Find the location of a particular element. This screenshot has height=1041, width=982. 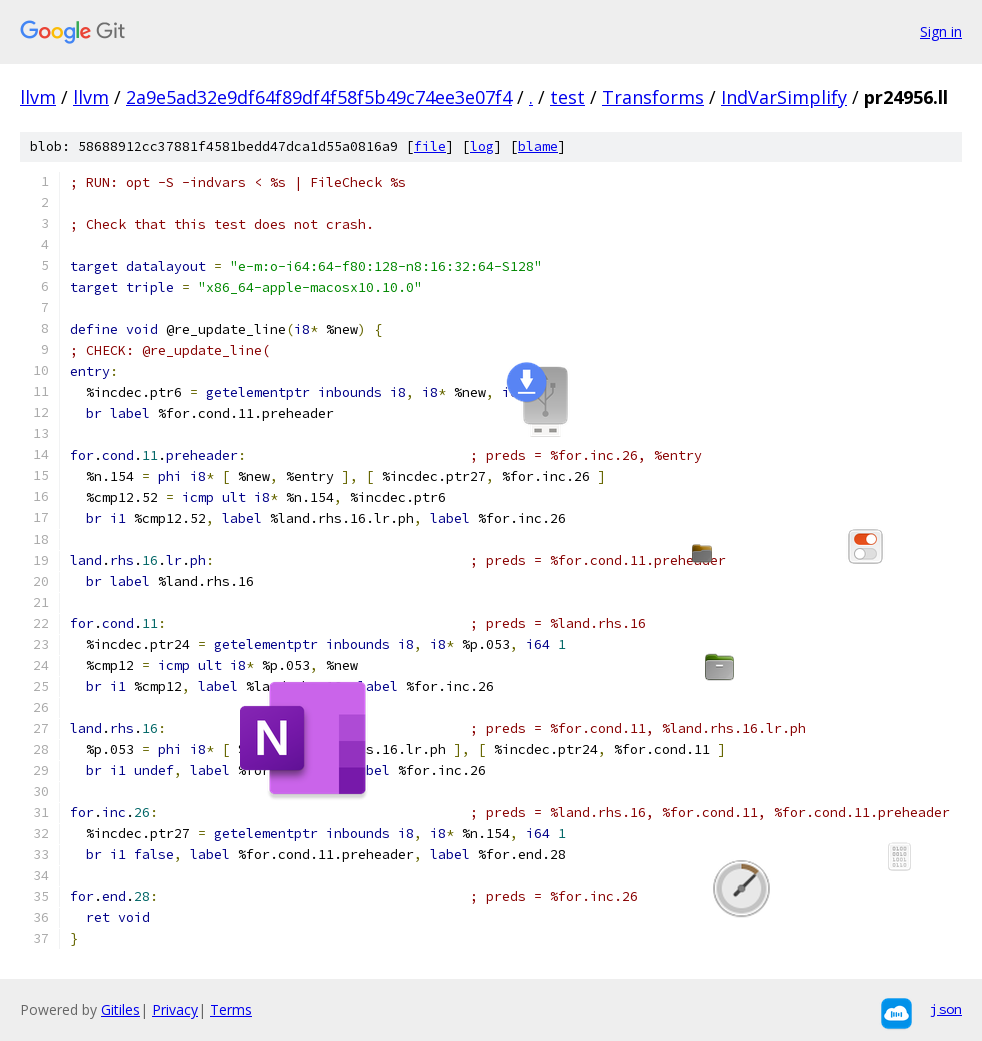

open qcm cloud music streaming app is located at coordinates (896, 1013).